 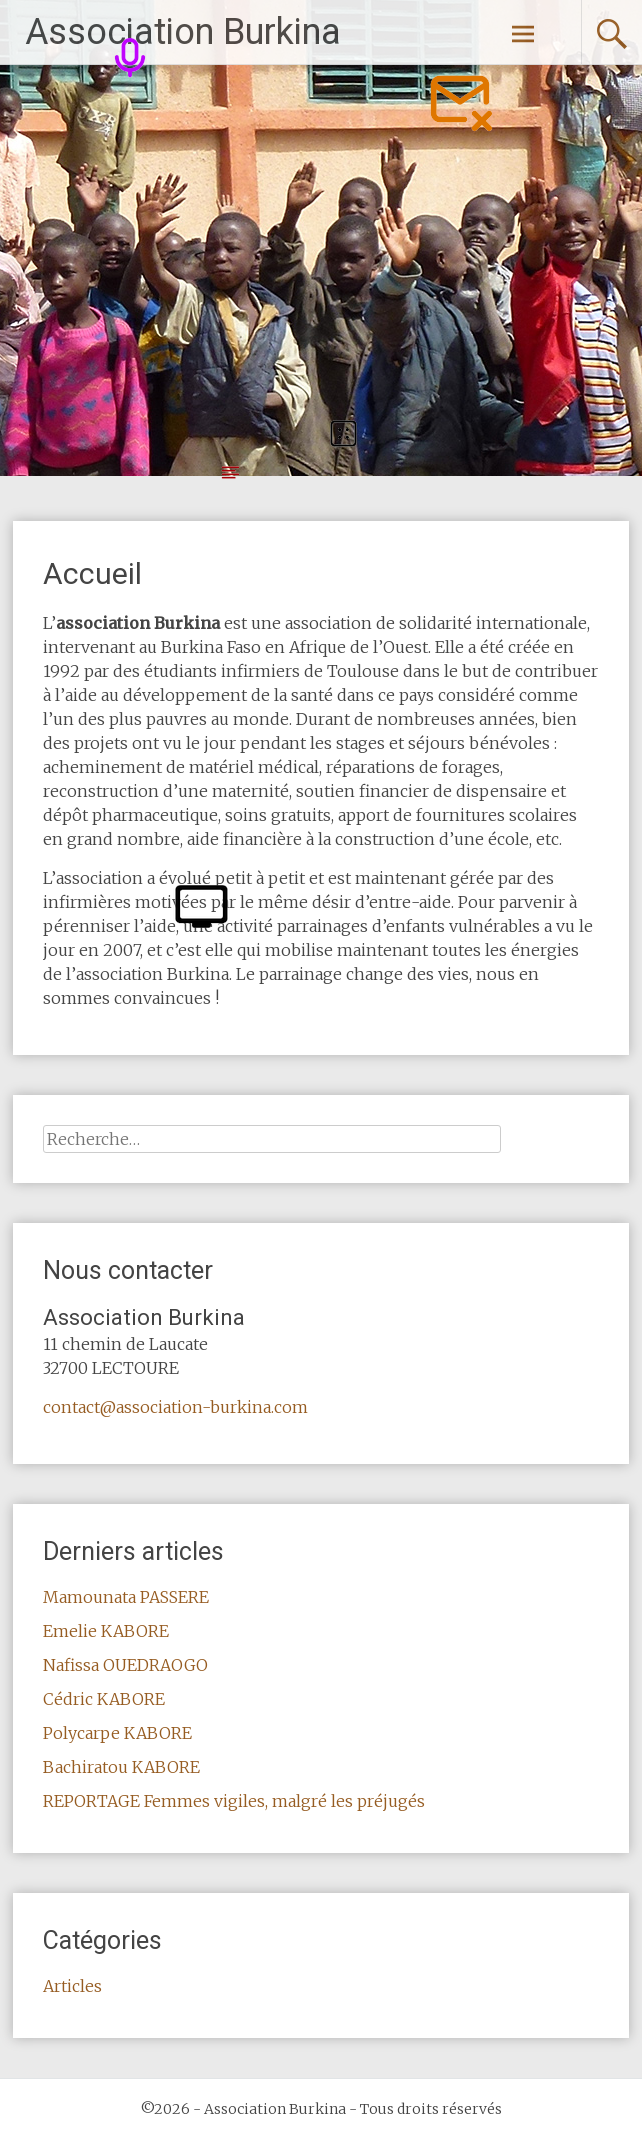 What do you see at coordinates (130, 57) in the screenshot?
I see `tap to start voice recording` at bounding box center [130, 57].